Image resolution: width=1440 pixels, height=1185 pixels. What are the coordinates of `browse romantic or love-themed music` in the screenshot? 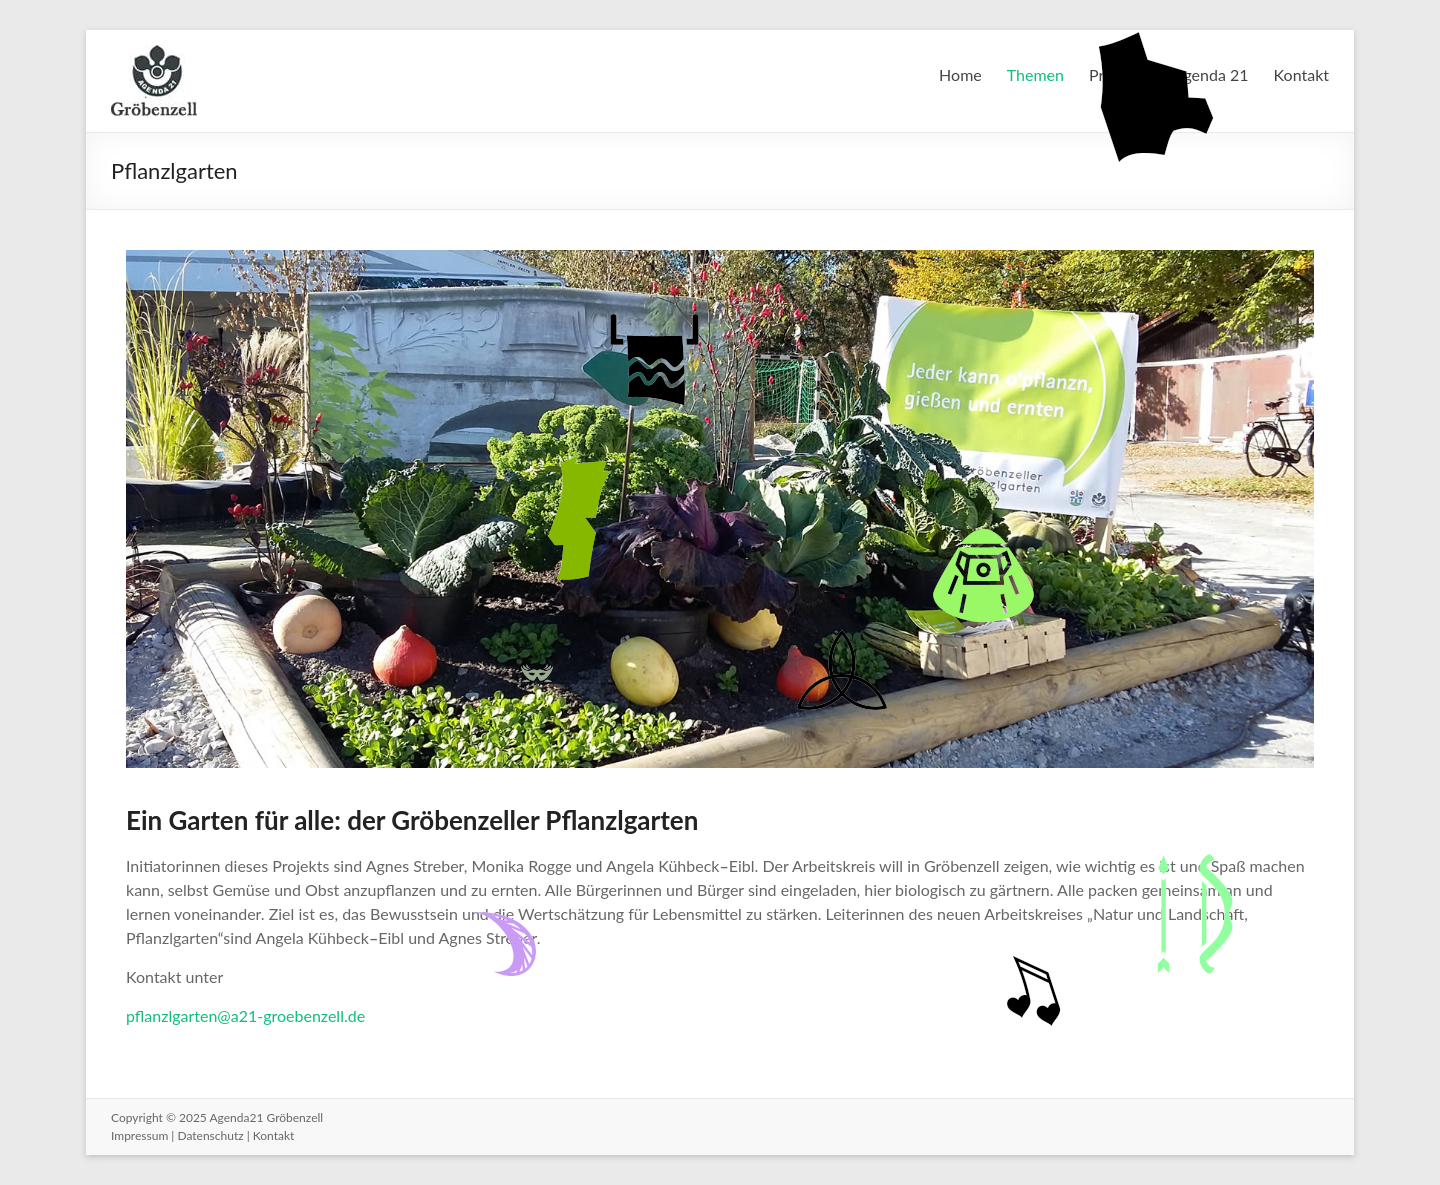 It's located at (1034, 991).